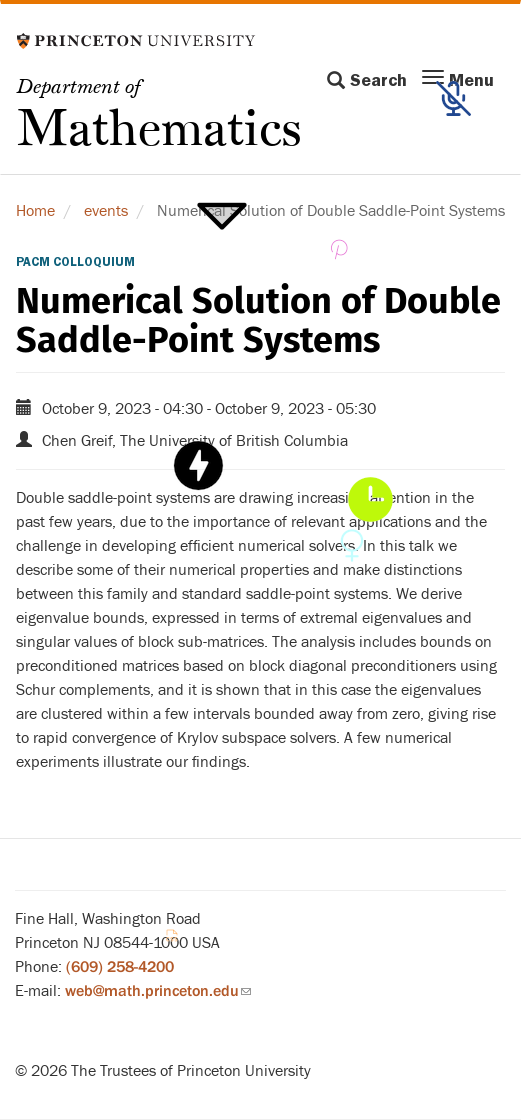  Describe the element at coordinates (222, 214) in the screenshot. I see `expand a dropdown menu` at that location.